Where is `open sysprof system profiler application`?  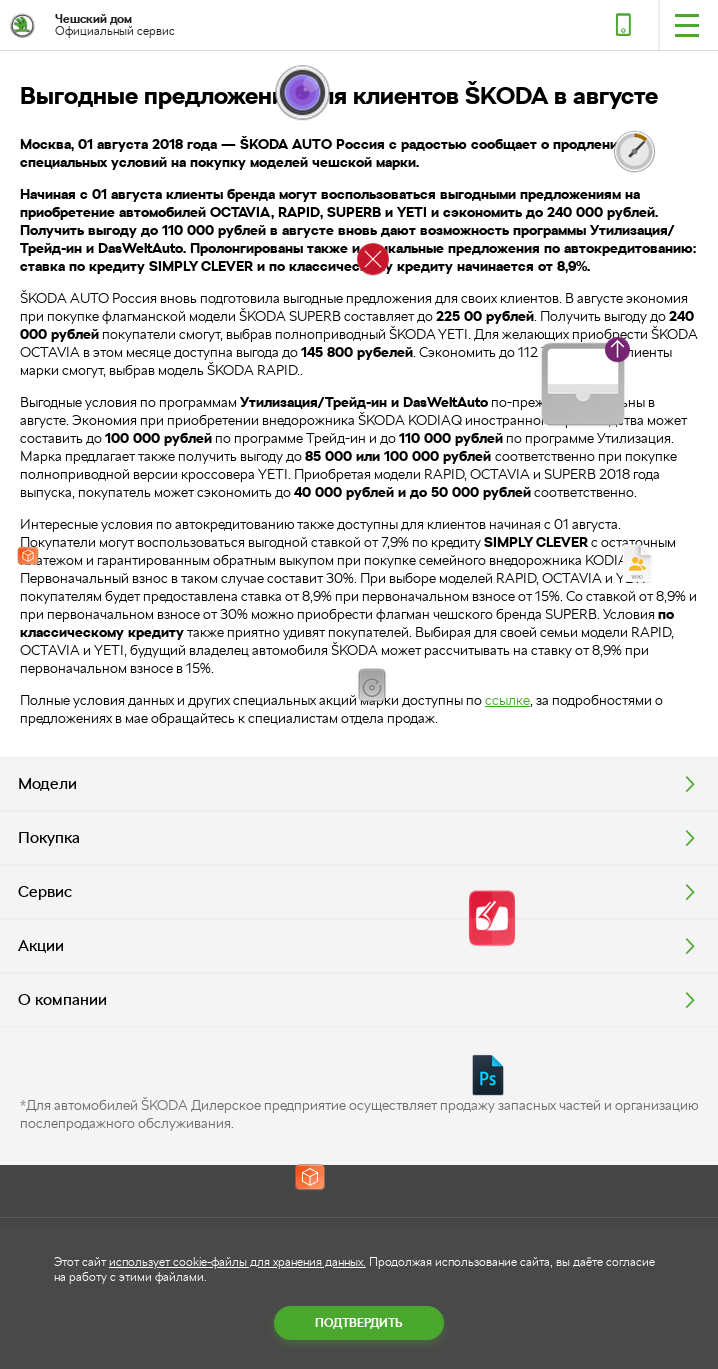
open sysprof system profiler application is located at coordinates (634, 151).